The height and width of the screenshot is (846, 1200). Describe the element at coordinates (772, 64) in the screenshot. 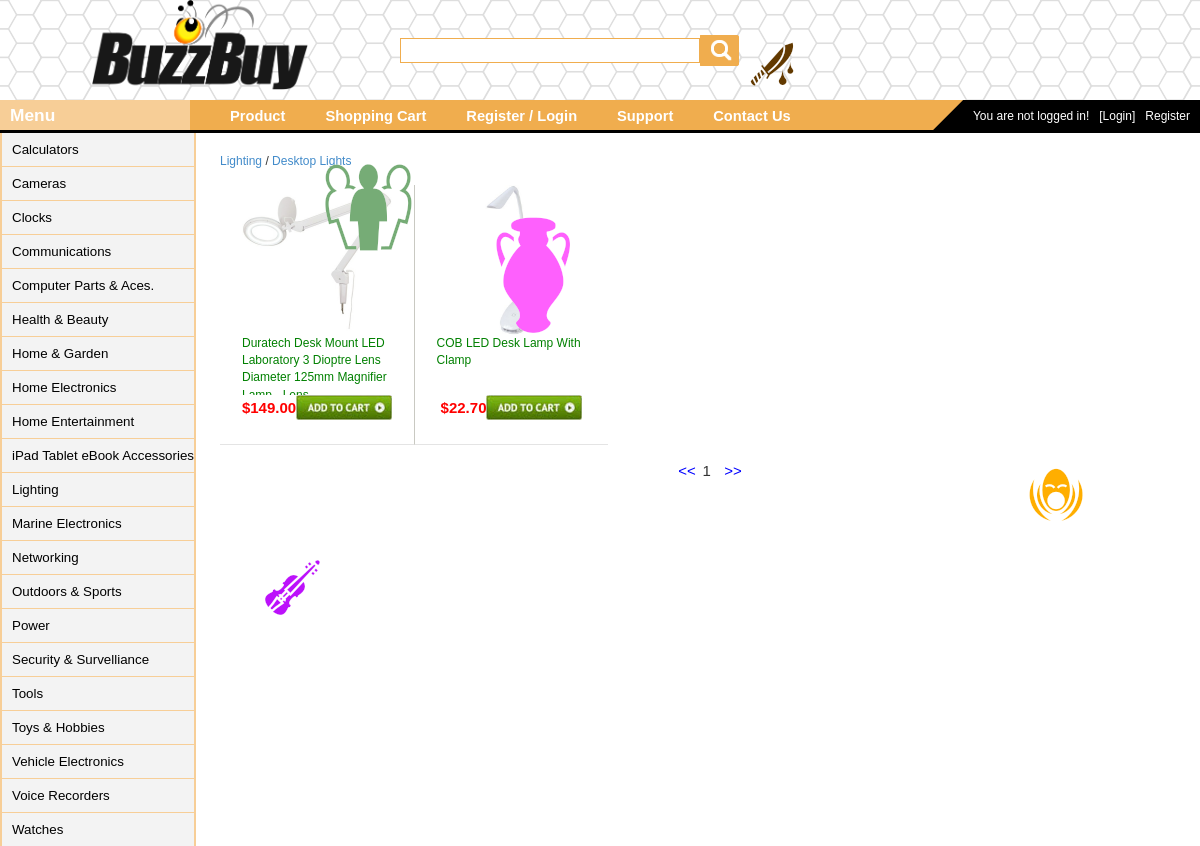

I see `melee weapon item in game inventory` at that location.